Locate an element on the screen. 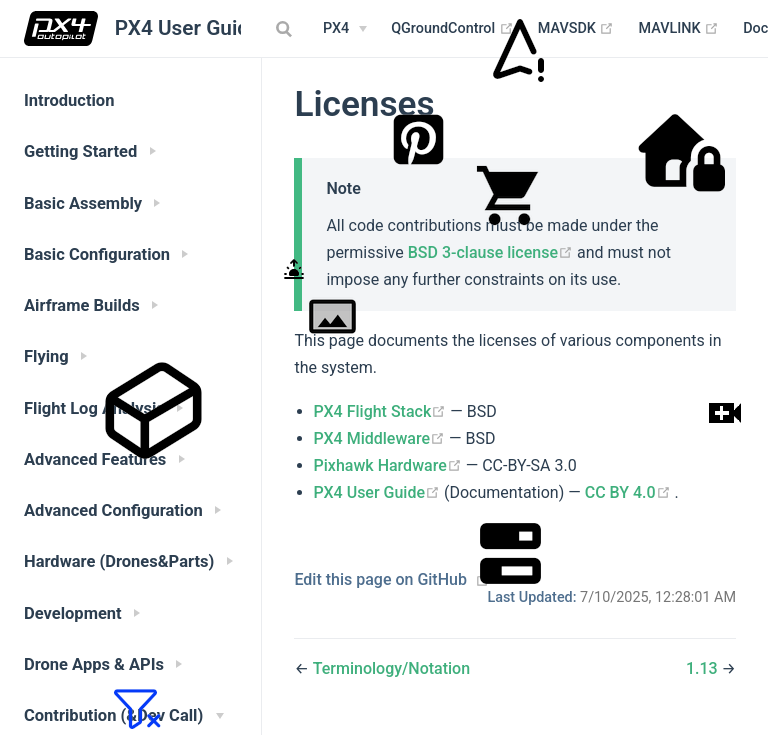 The image size is (768, 735). view task list or to-do items is located at coordinates (510, 553).